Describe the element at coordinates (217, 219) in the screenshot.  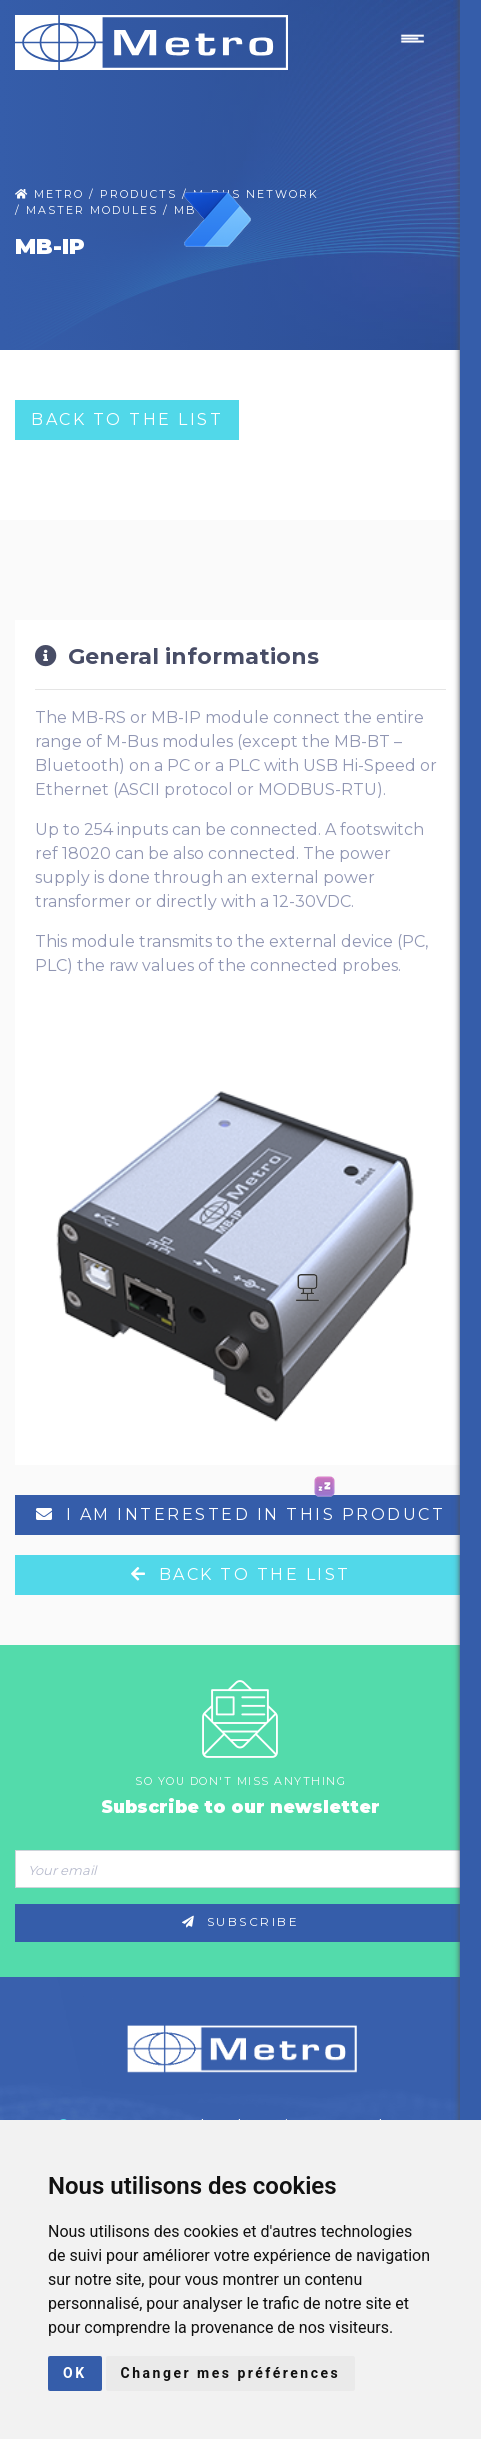
I see `open microsoft power automate` at that location.